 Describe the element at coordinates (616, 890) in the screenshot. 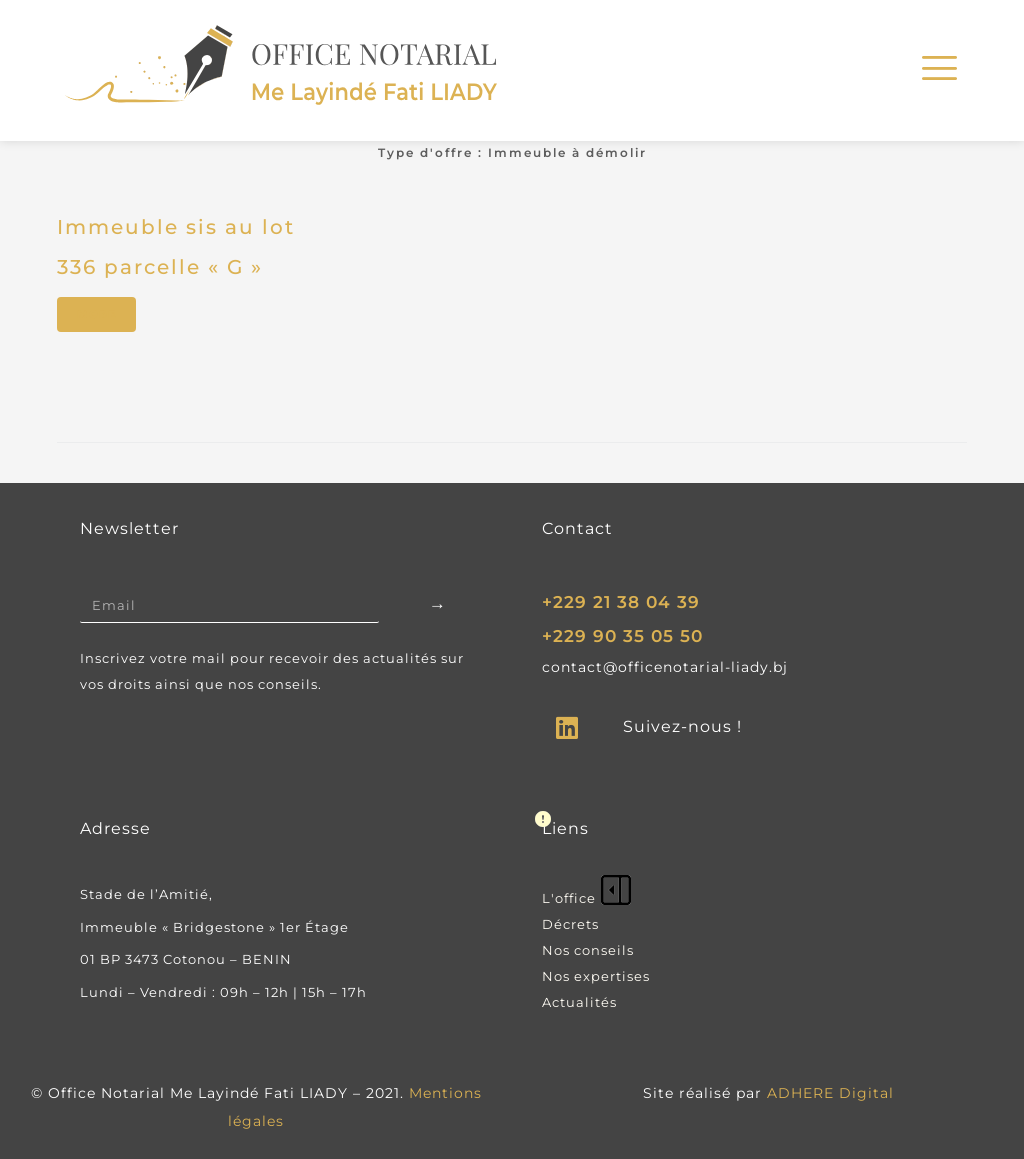

I see `expand the sidebar panel` at that location.